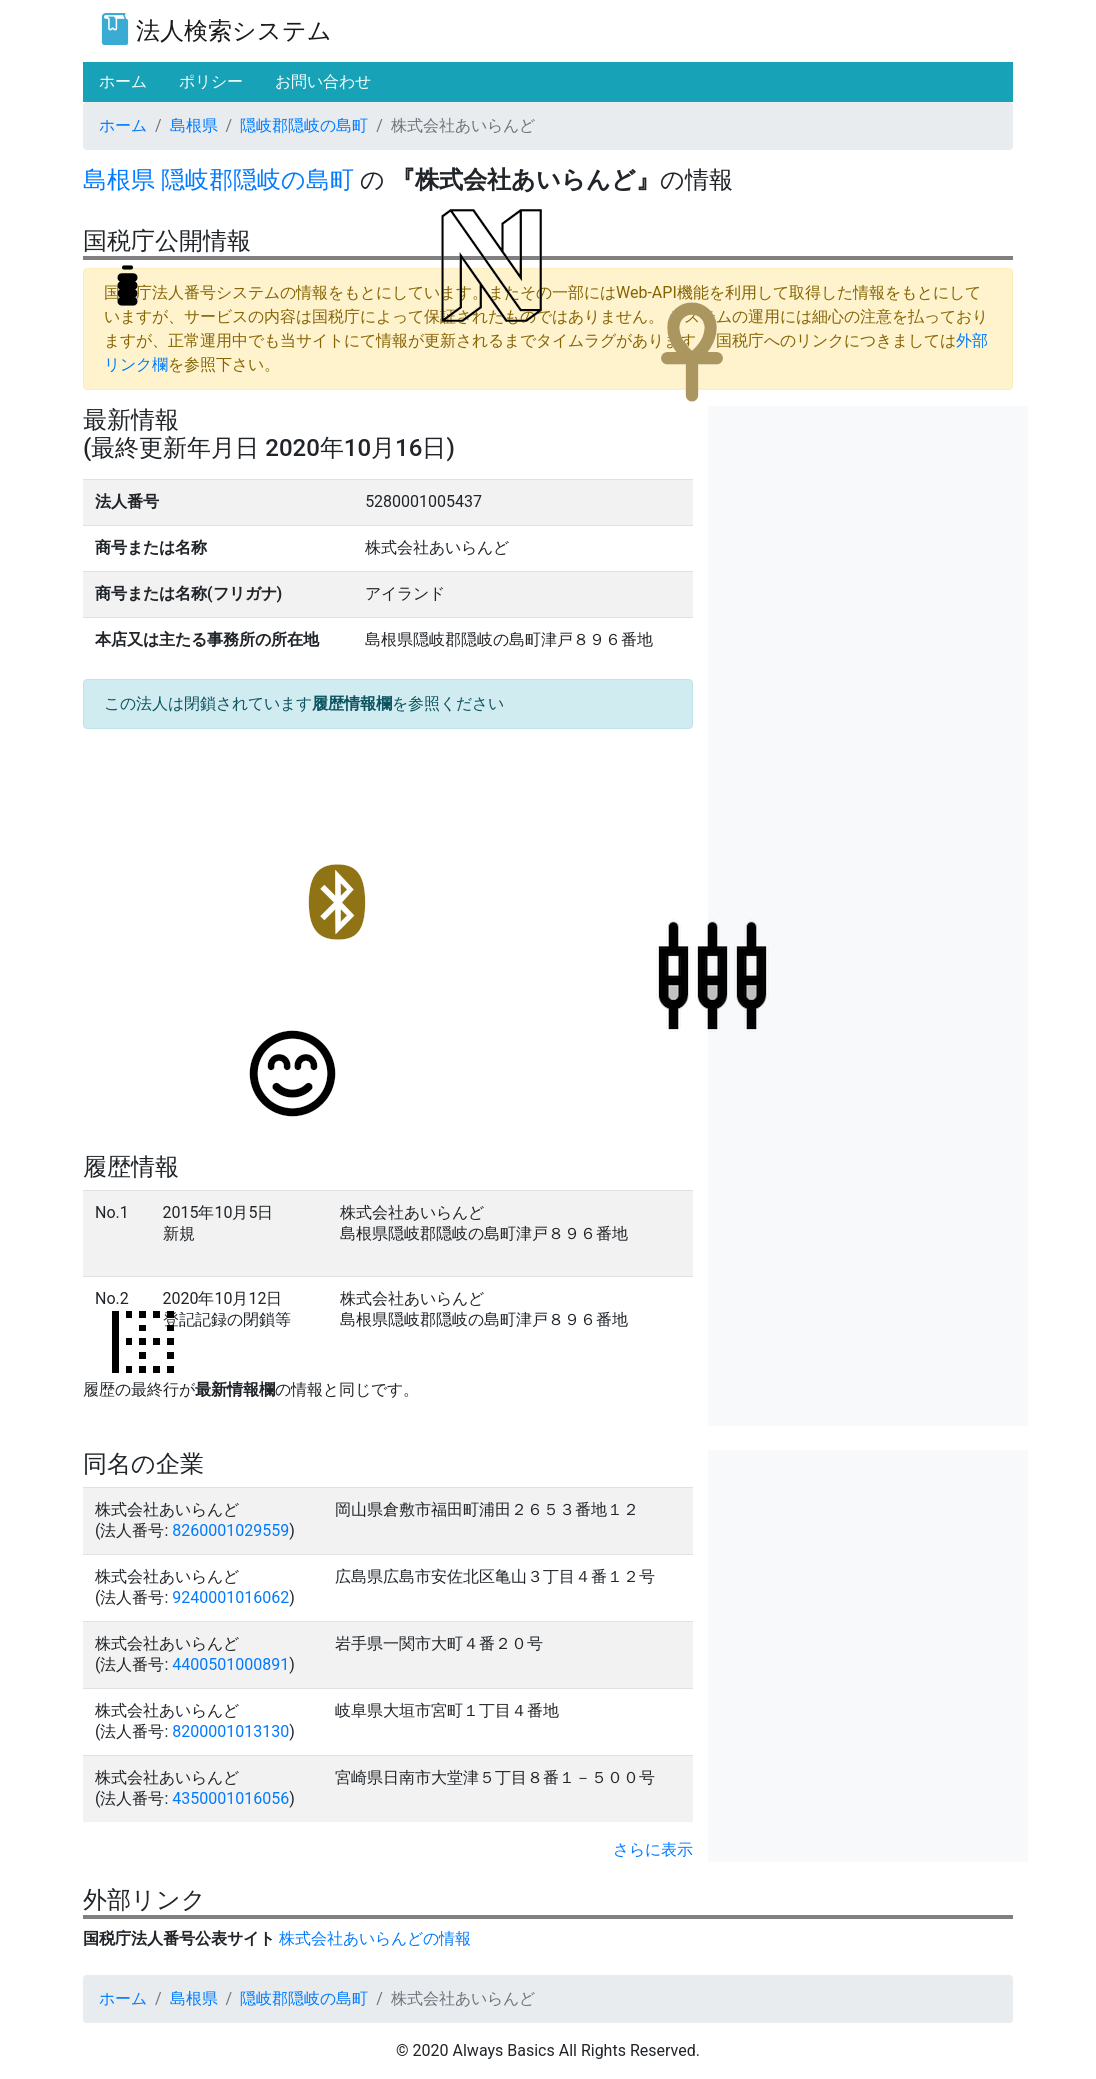 The height and width of the screenshot is (2079, 1096). Describe the element at coordinates (127, 285) in the screenshot. I see `track your water intake` at that location.